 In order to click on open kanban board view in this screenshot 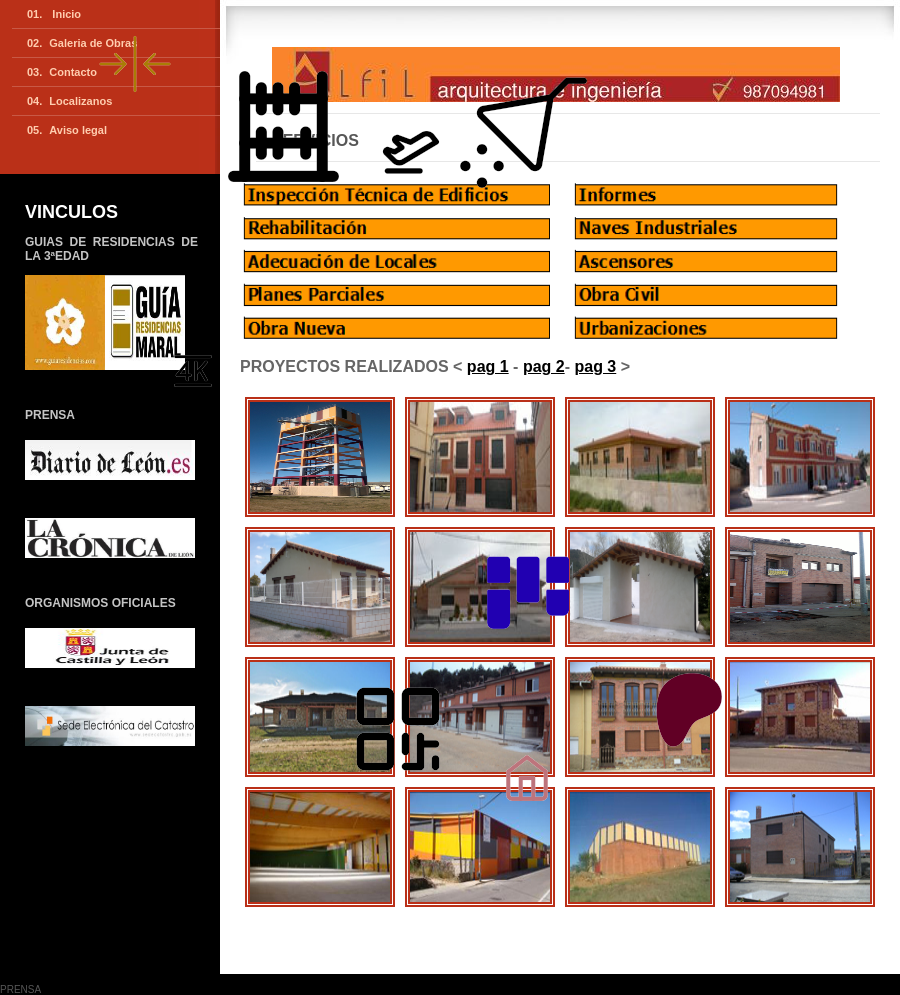, I will do `click(526, 589)`.